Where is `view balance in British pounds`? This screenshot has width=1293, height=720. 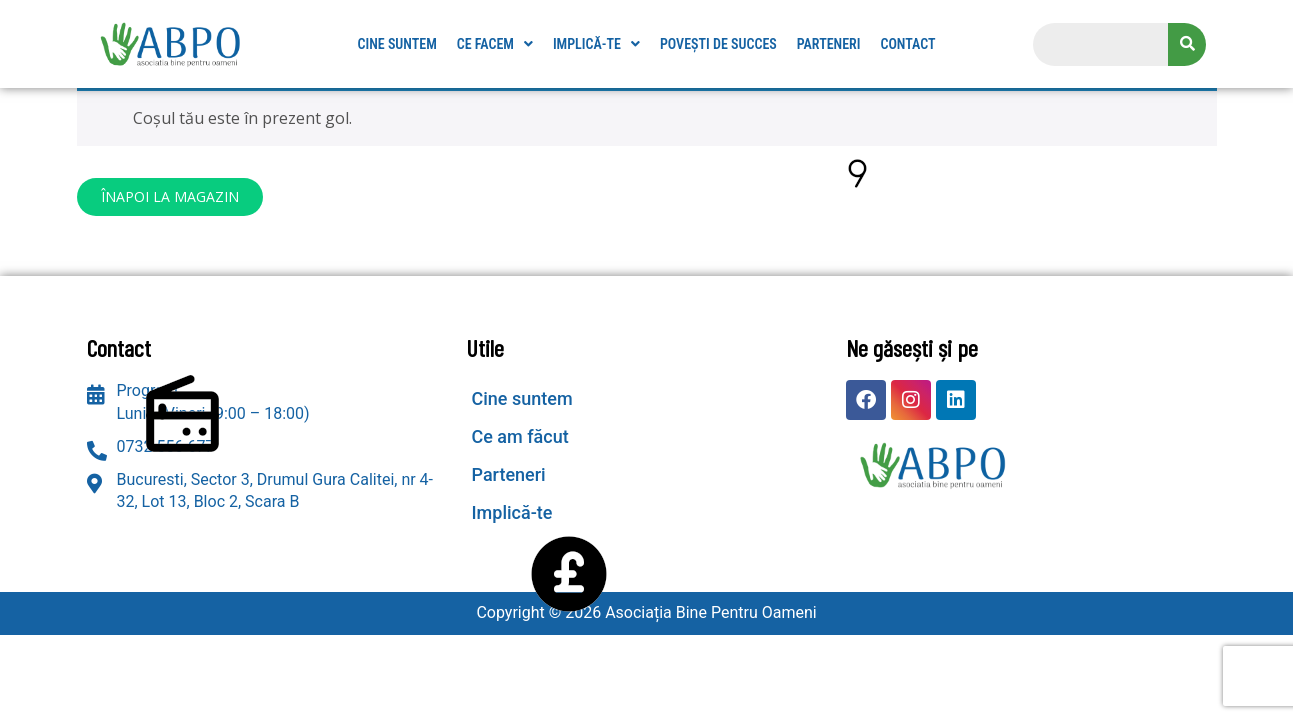 view balance in British pounds is located at coordinates (569, 574).